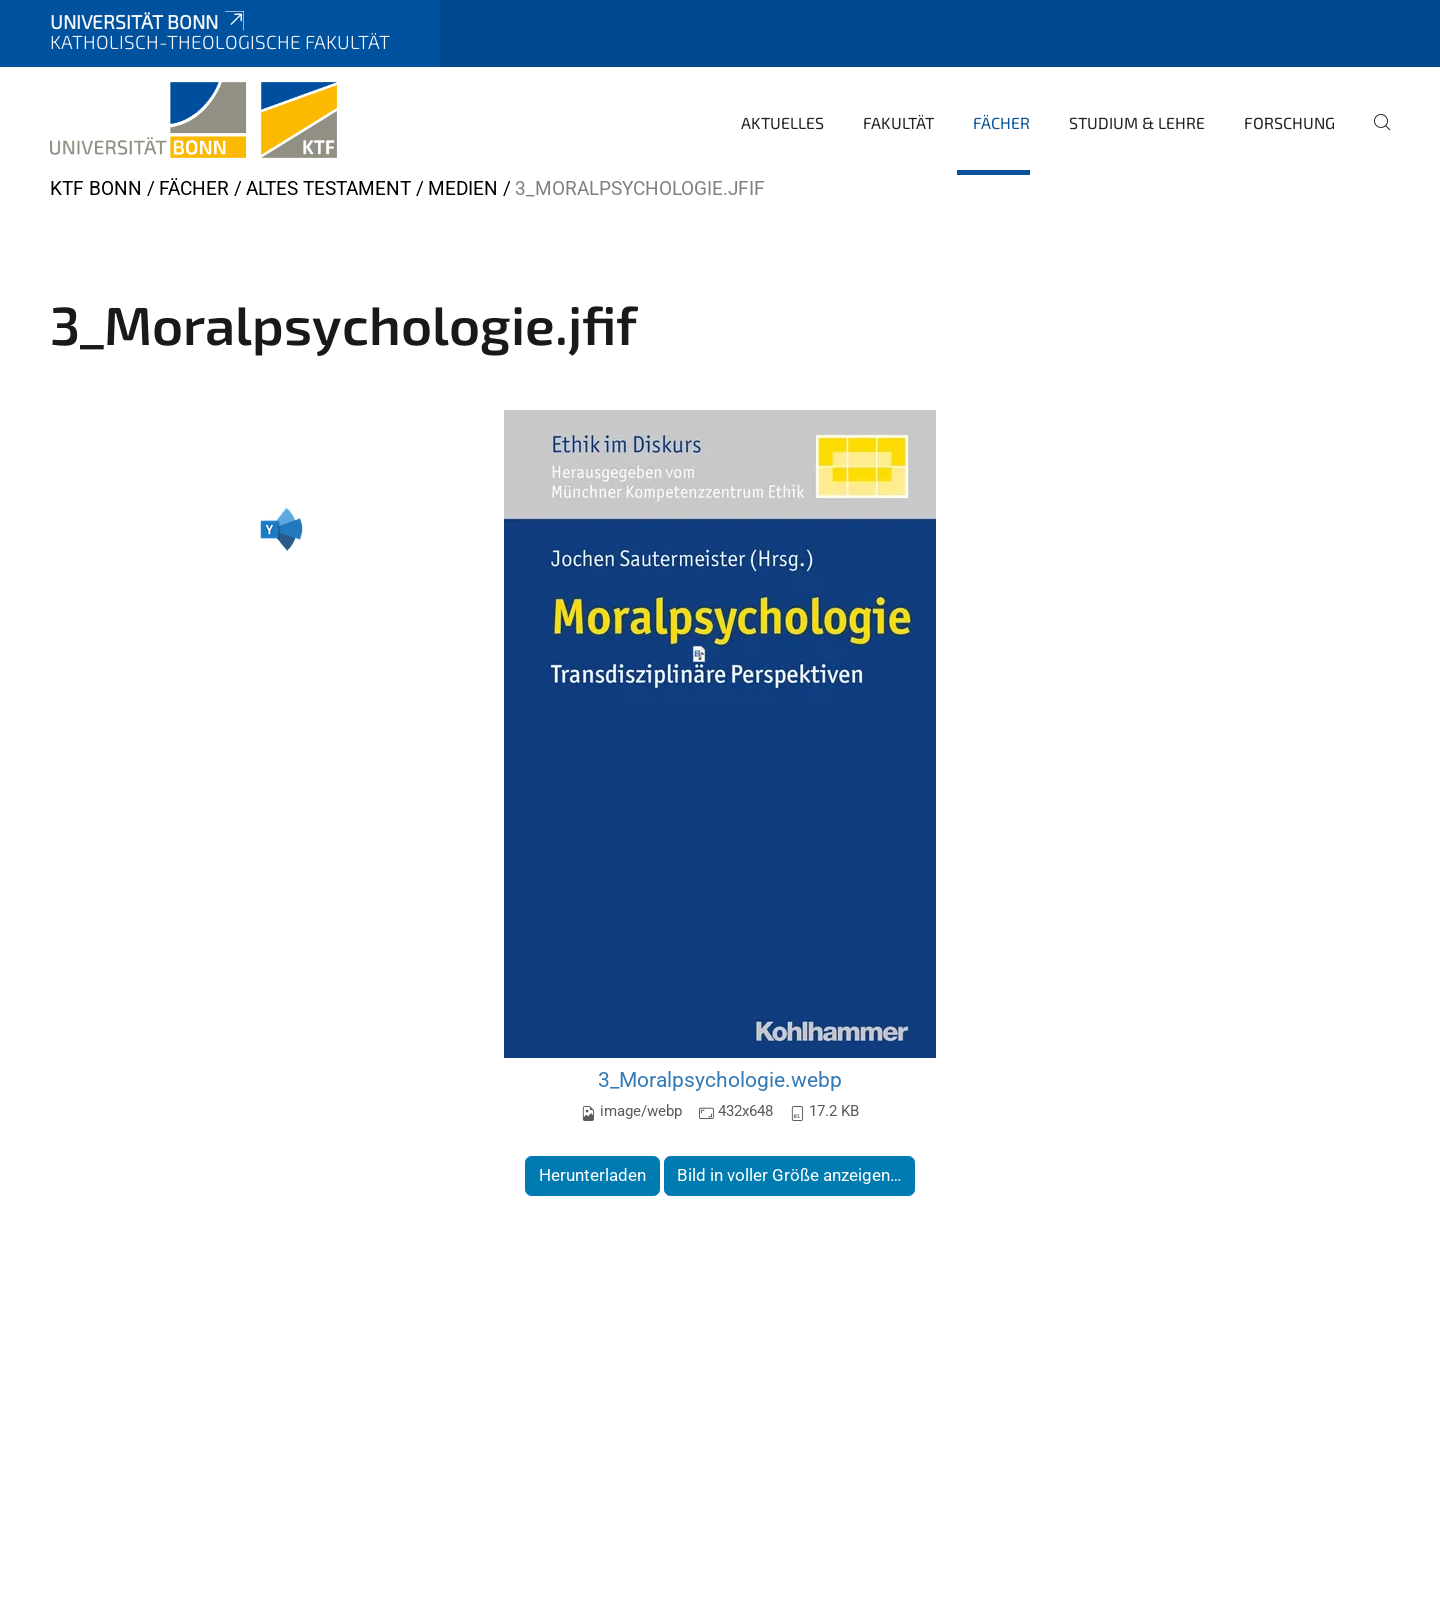 This screenshot has width=1440, height=1618. Describe the element at coordinates (281, 529) in the screenshot. I see `open Microsoft Yammer app` at that location.